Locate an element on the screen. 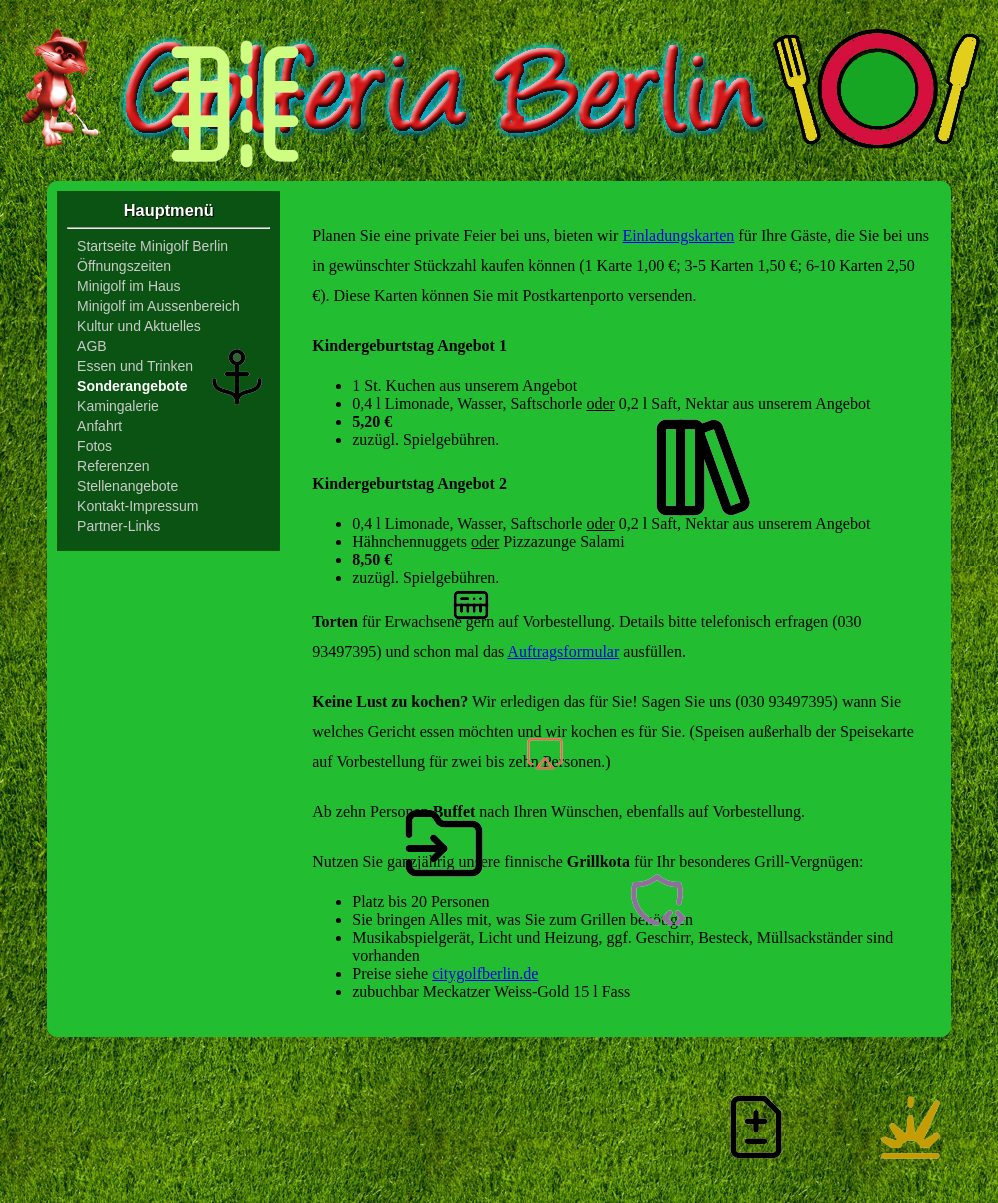 The height and width of the screenshot is (1203, 998). access your library or collection is located at coordinates (704, 467).